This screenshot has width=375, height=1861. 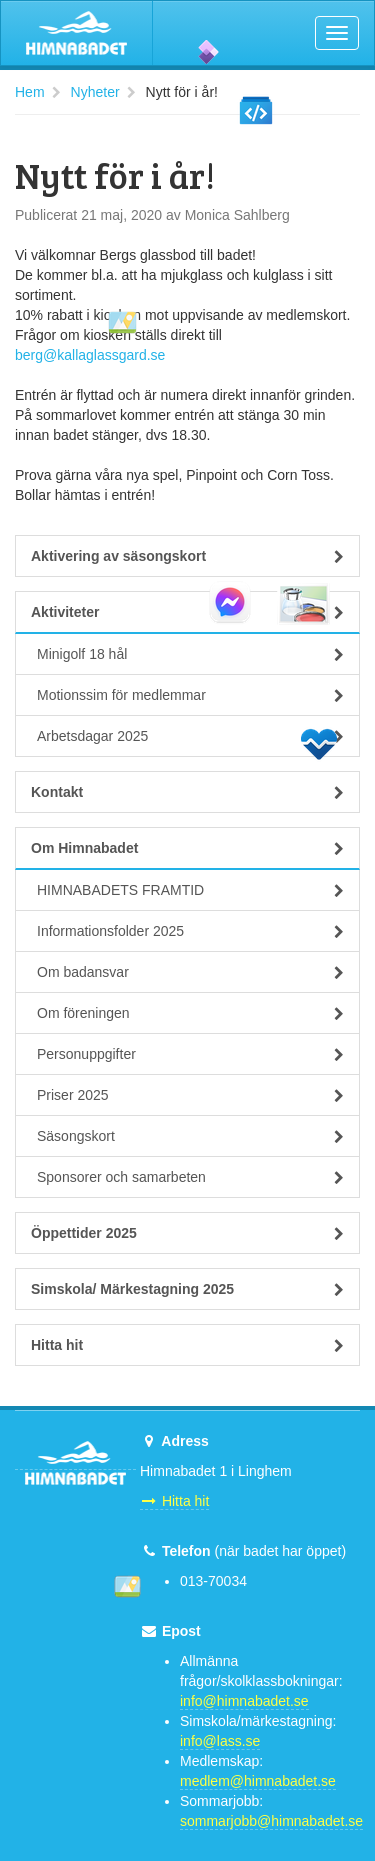 What do you see at coordinates (230, 602) in the screenshot?
I see `open caprine, a third-party facebook messenger client` at bounding box center [230, 602].